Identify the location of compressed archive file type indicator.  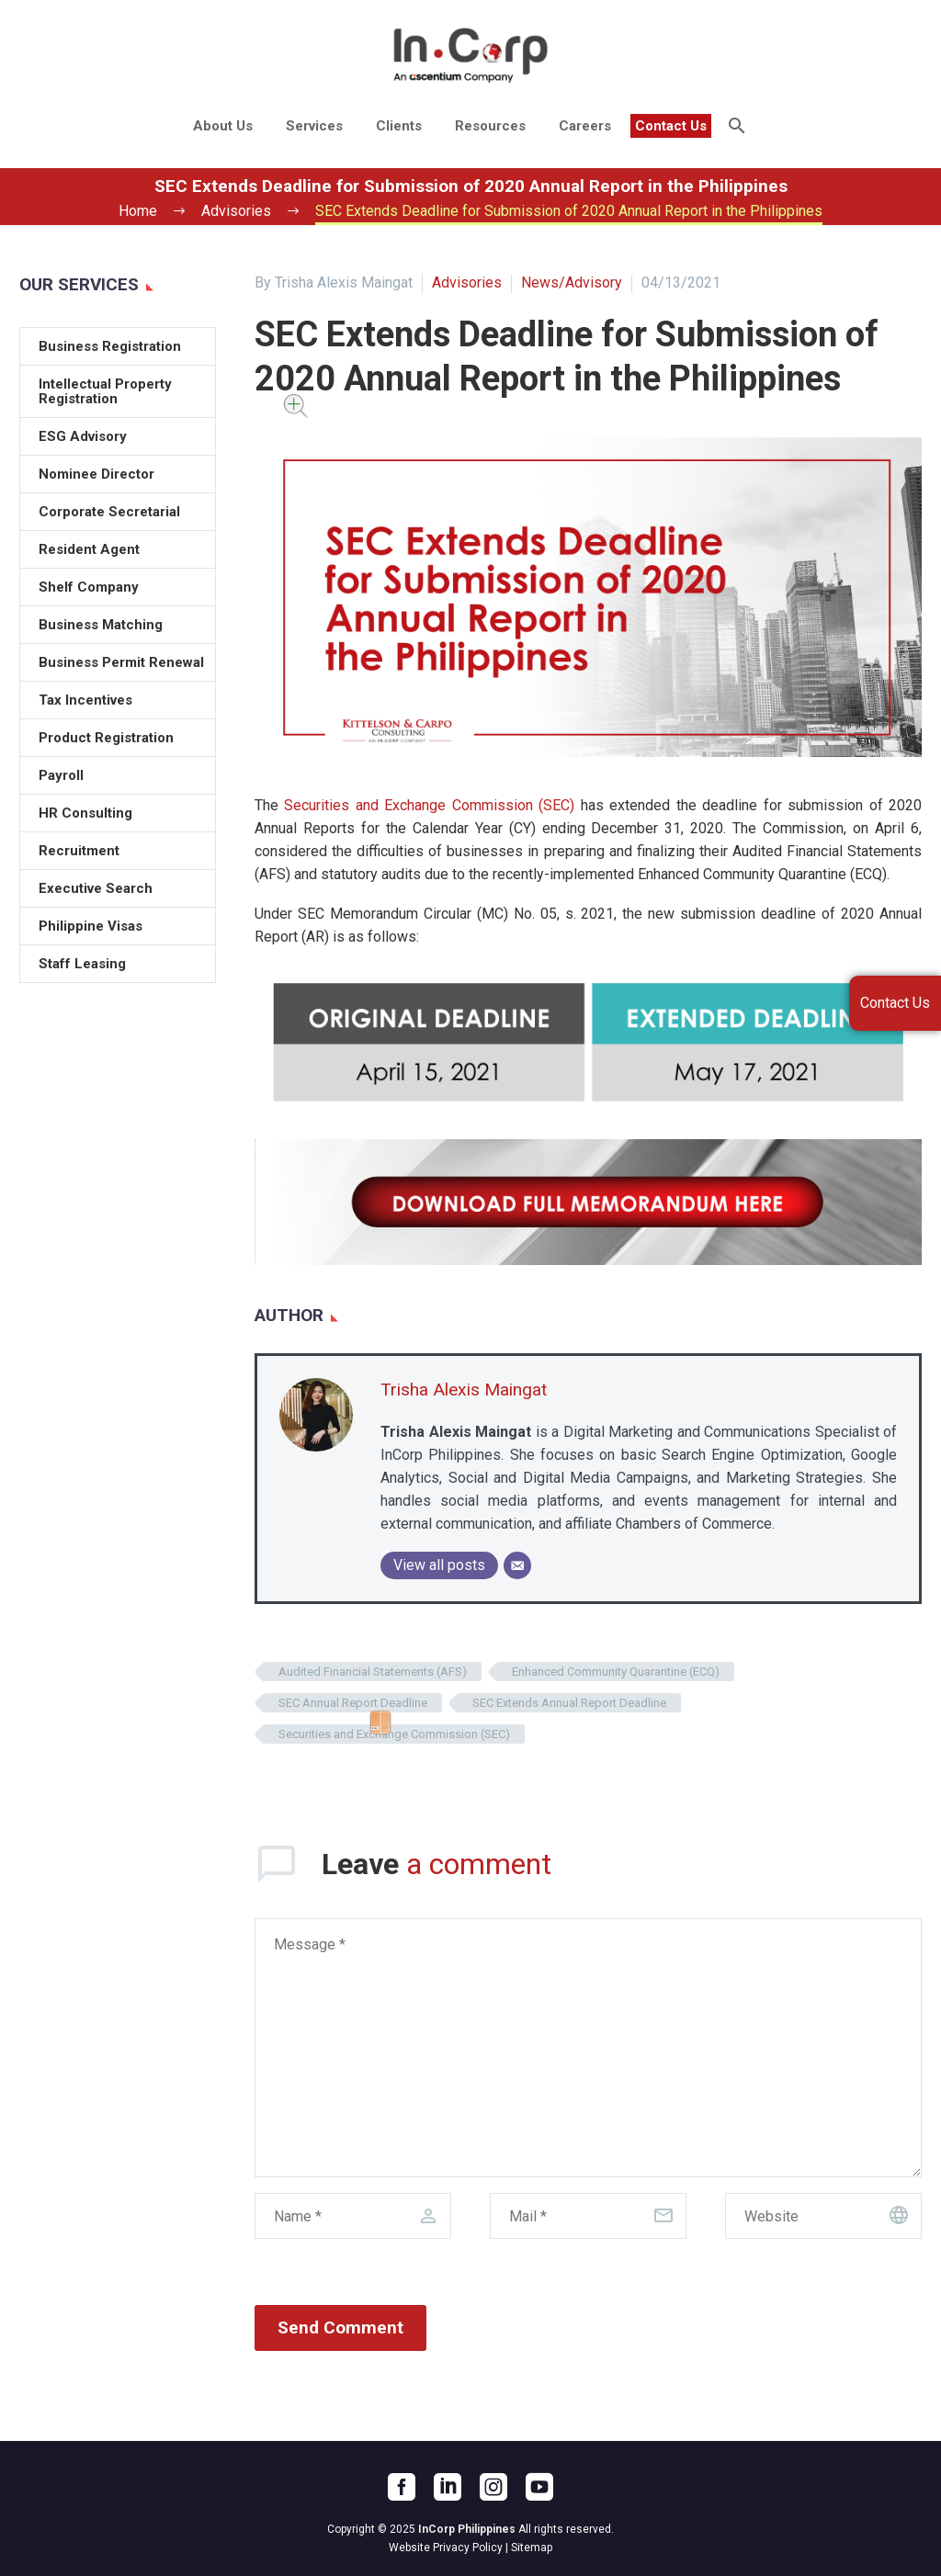
(380, 1723).